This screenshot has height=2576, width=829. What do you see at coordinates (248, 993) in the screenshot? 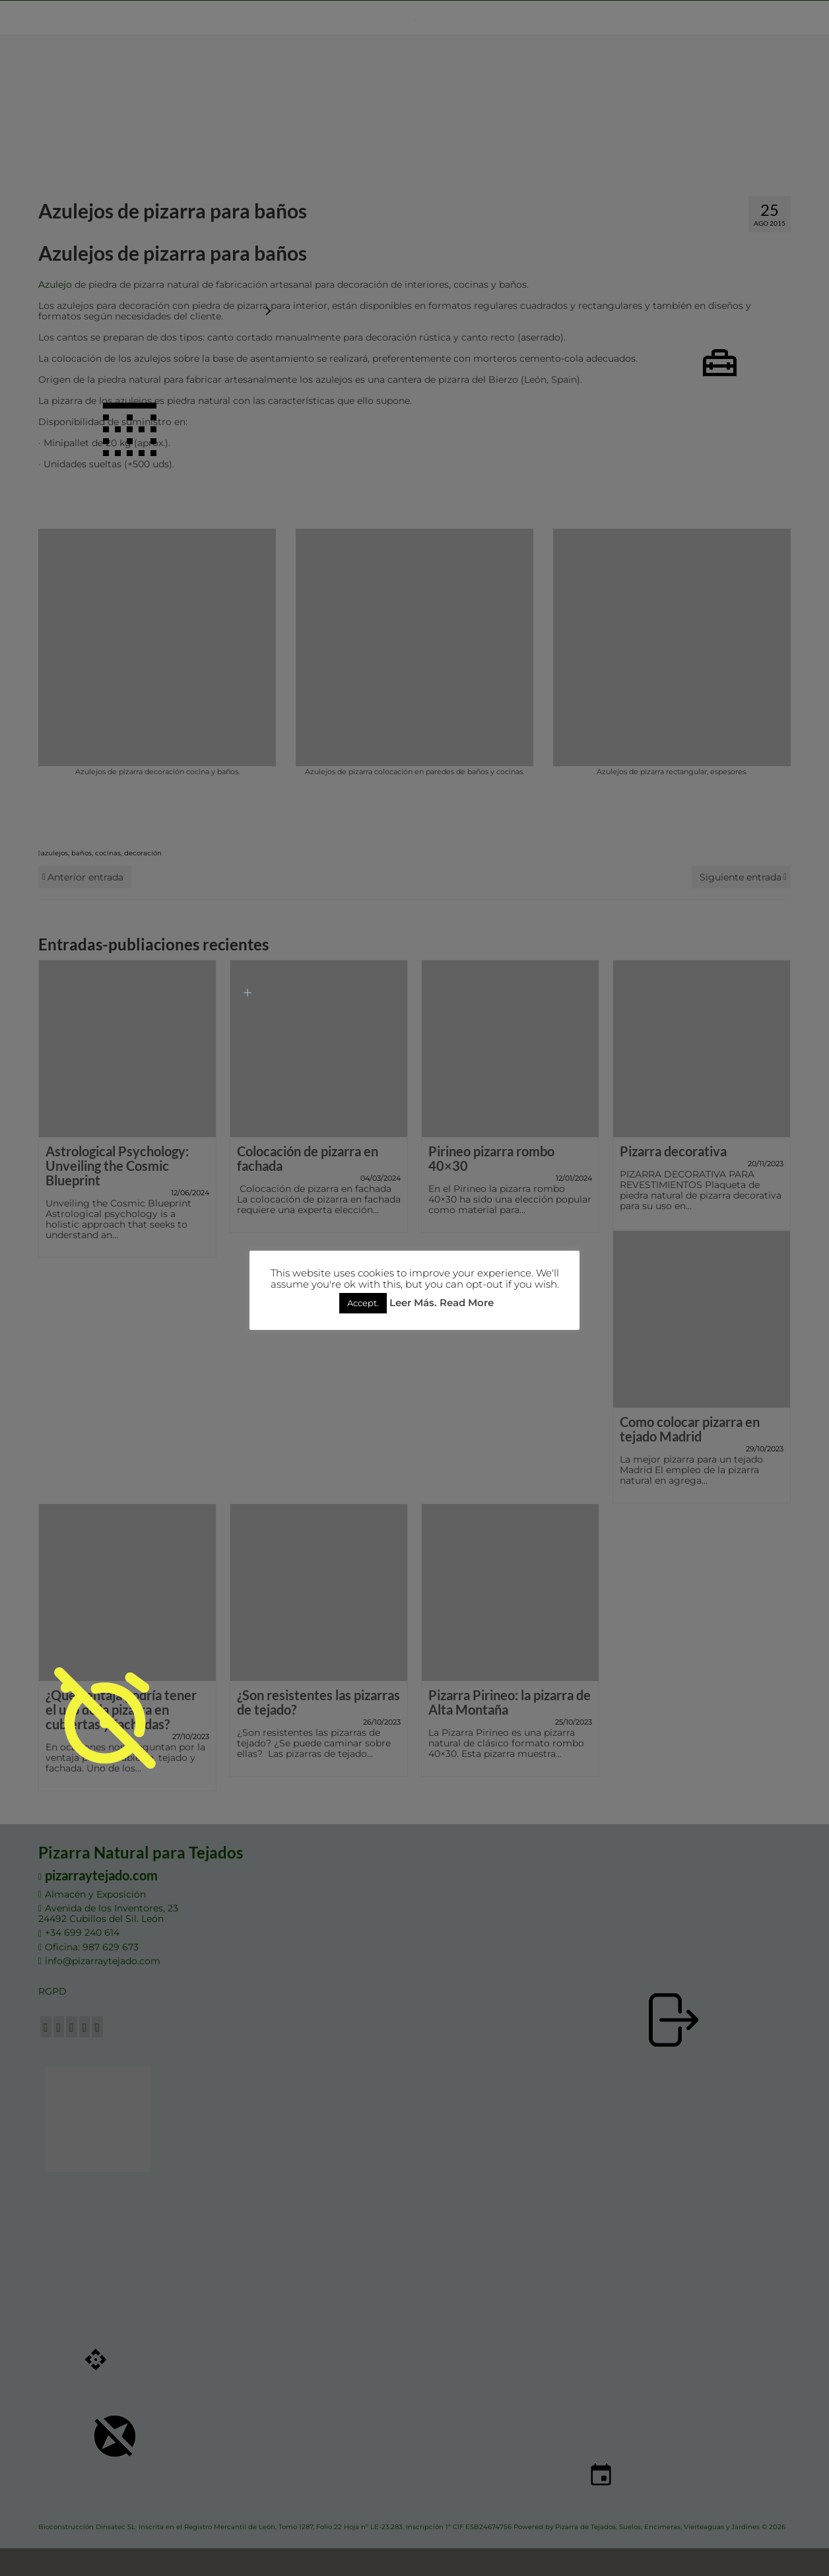
I see `add a new item` at bounding box center [248, 993].